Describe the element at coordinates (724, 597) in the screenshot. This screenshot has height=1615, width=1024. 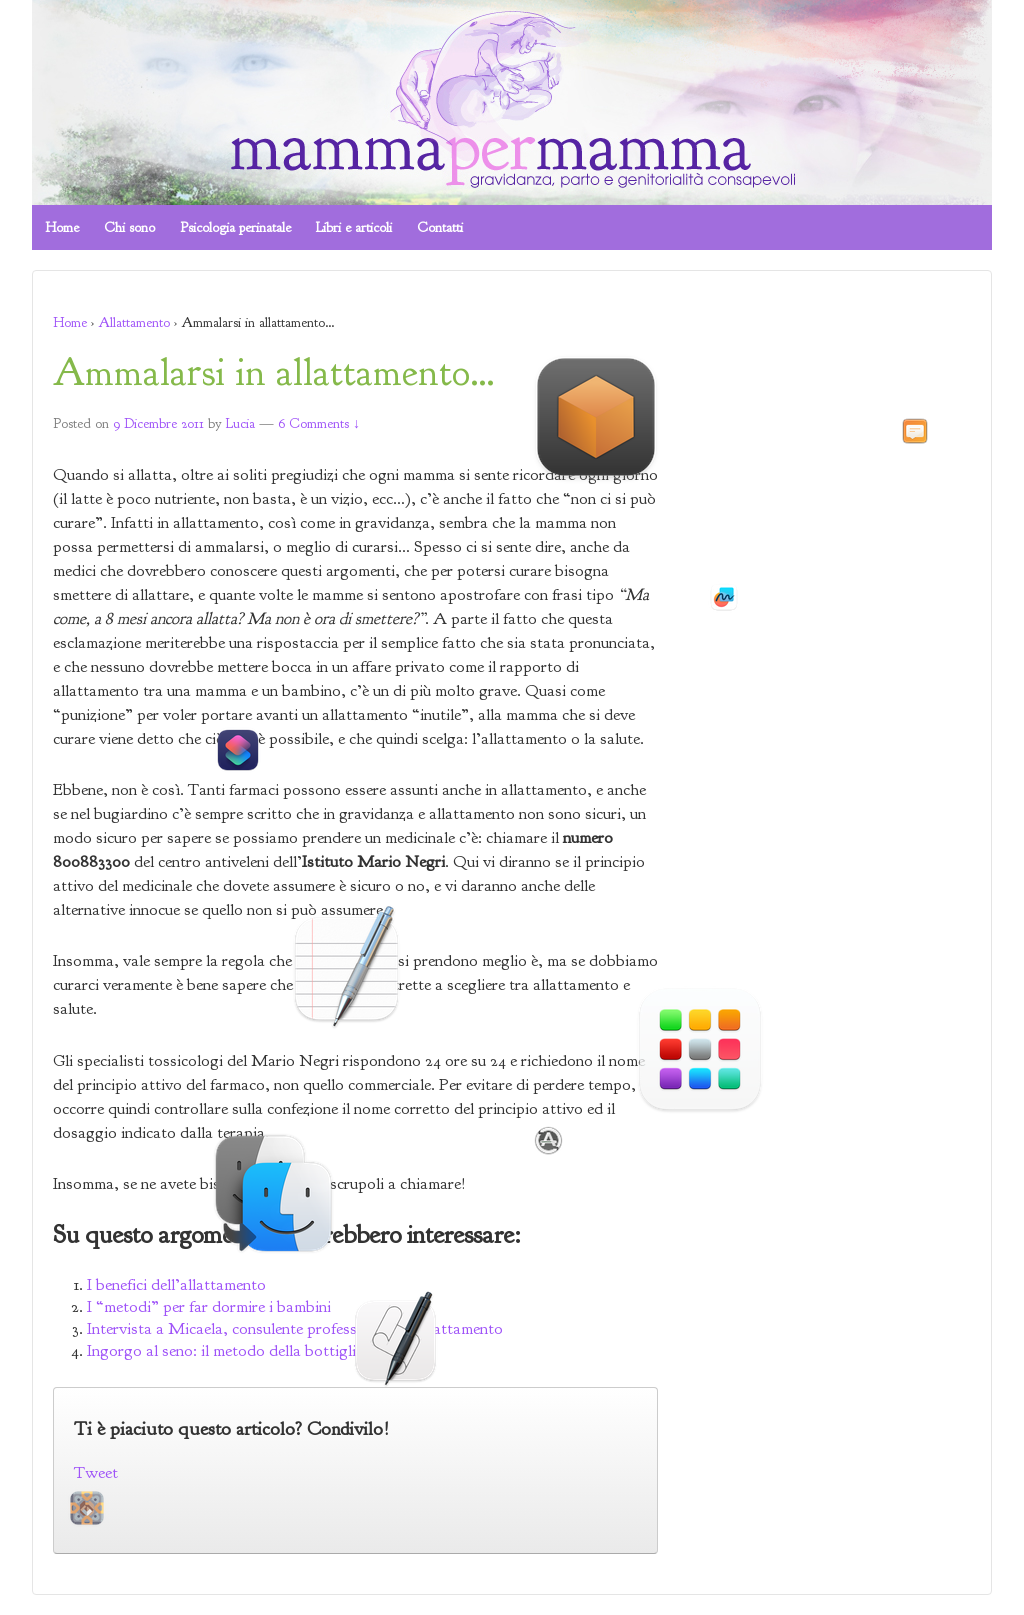
I see `open Apple Freeform app` at that location.